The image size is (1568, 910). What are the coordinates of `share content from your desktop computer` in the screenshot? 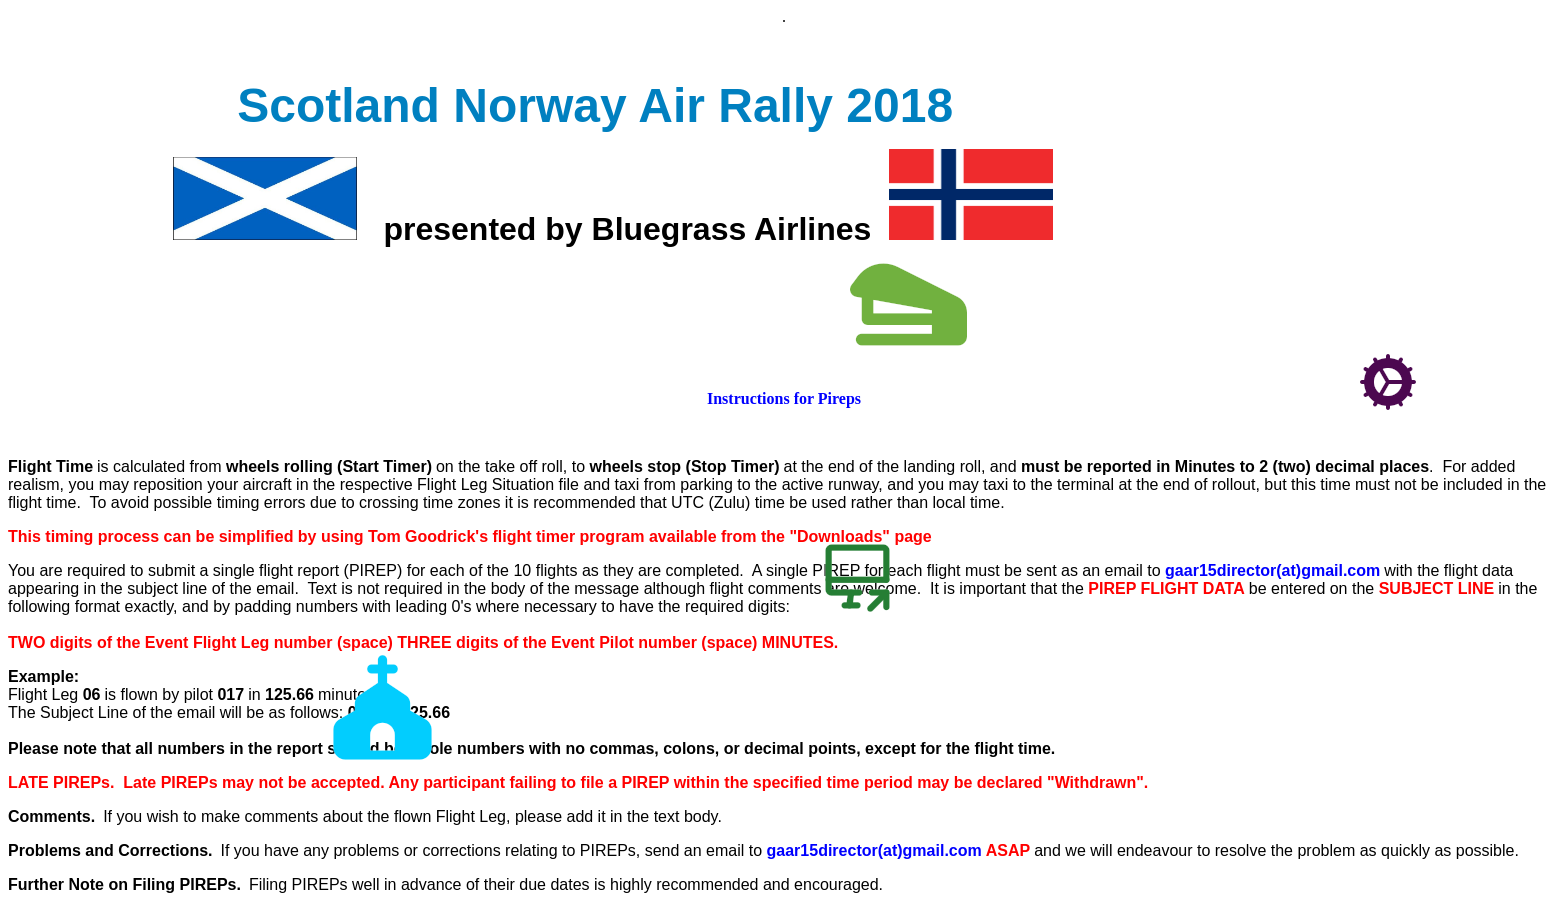 It's located at (857, 576).